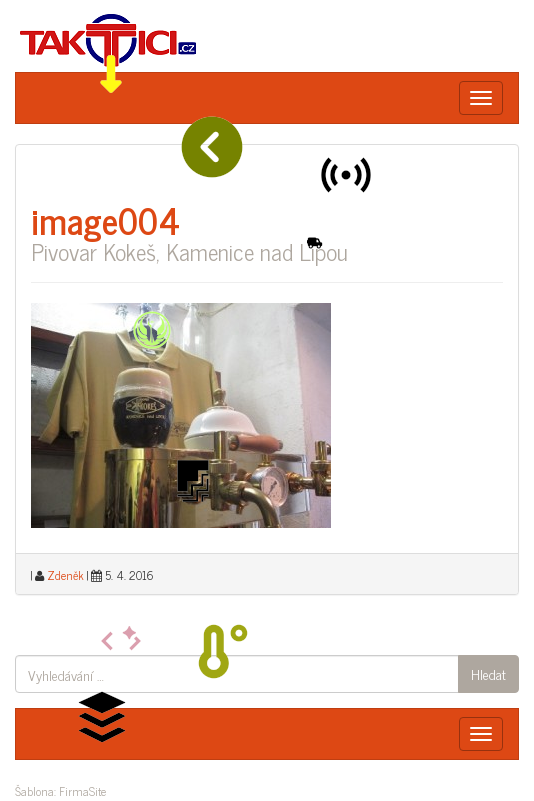  Describe the element at coordinates (102, 717) in the screenshot. I see `buffer app logo` at that location.